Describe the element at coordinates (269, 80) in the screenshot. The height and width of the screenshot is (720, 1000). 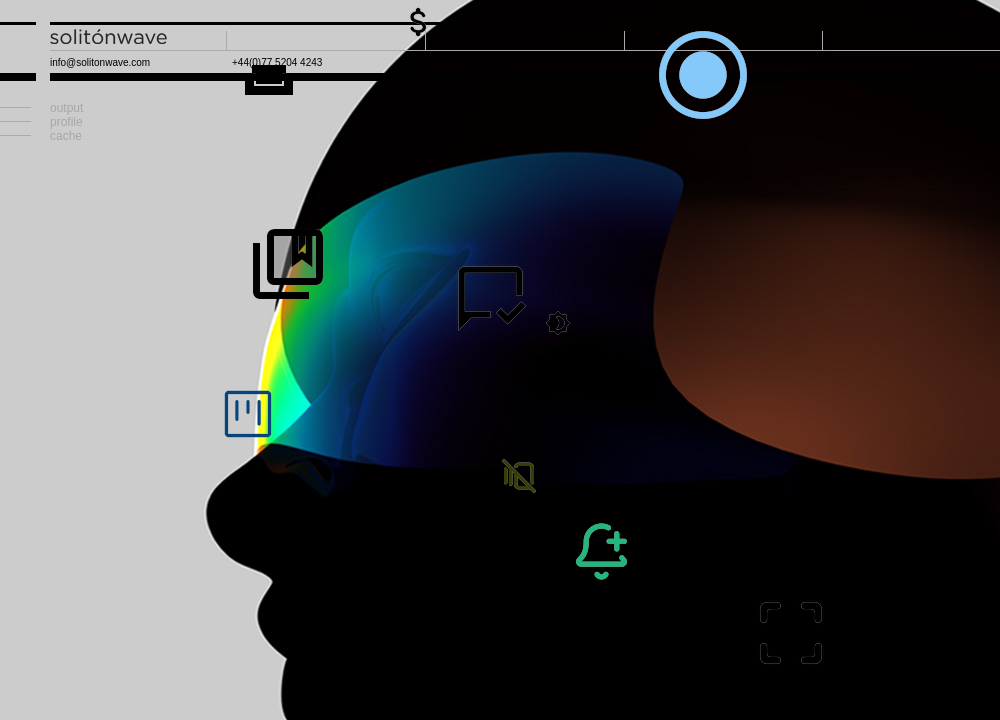
I see `view weekend or leisure activities` at that location.